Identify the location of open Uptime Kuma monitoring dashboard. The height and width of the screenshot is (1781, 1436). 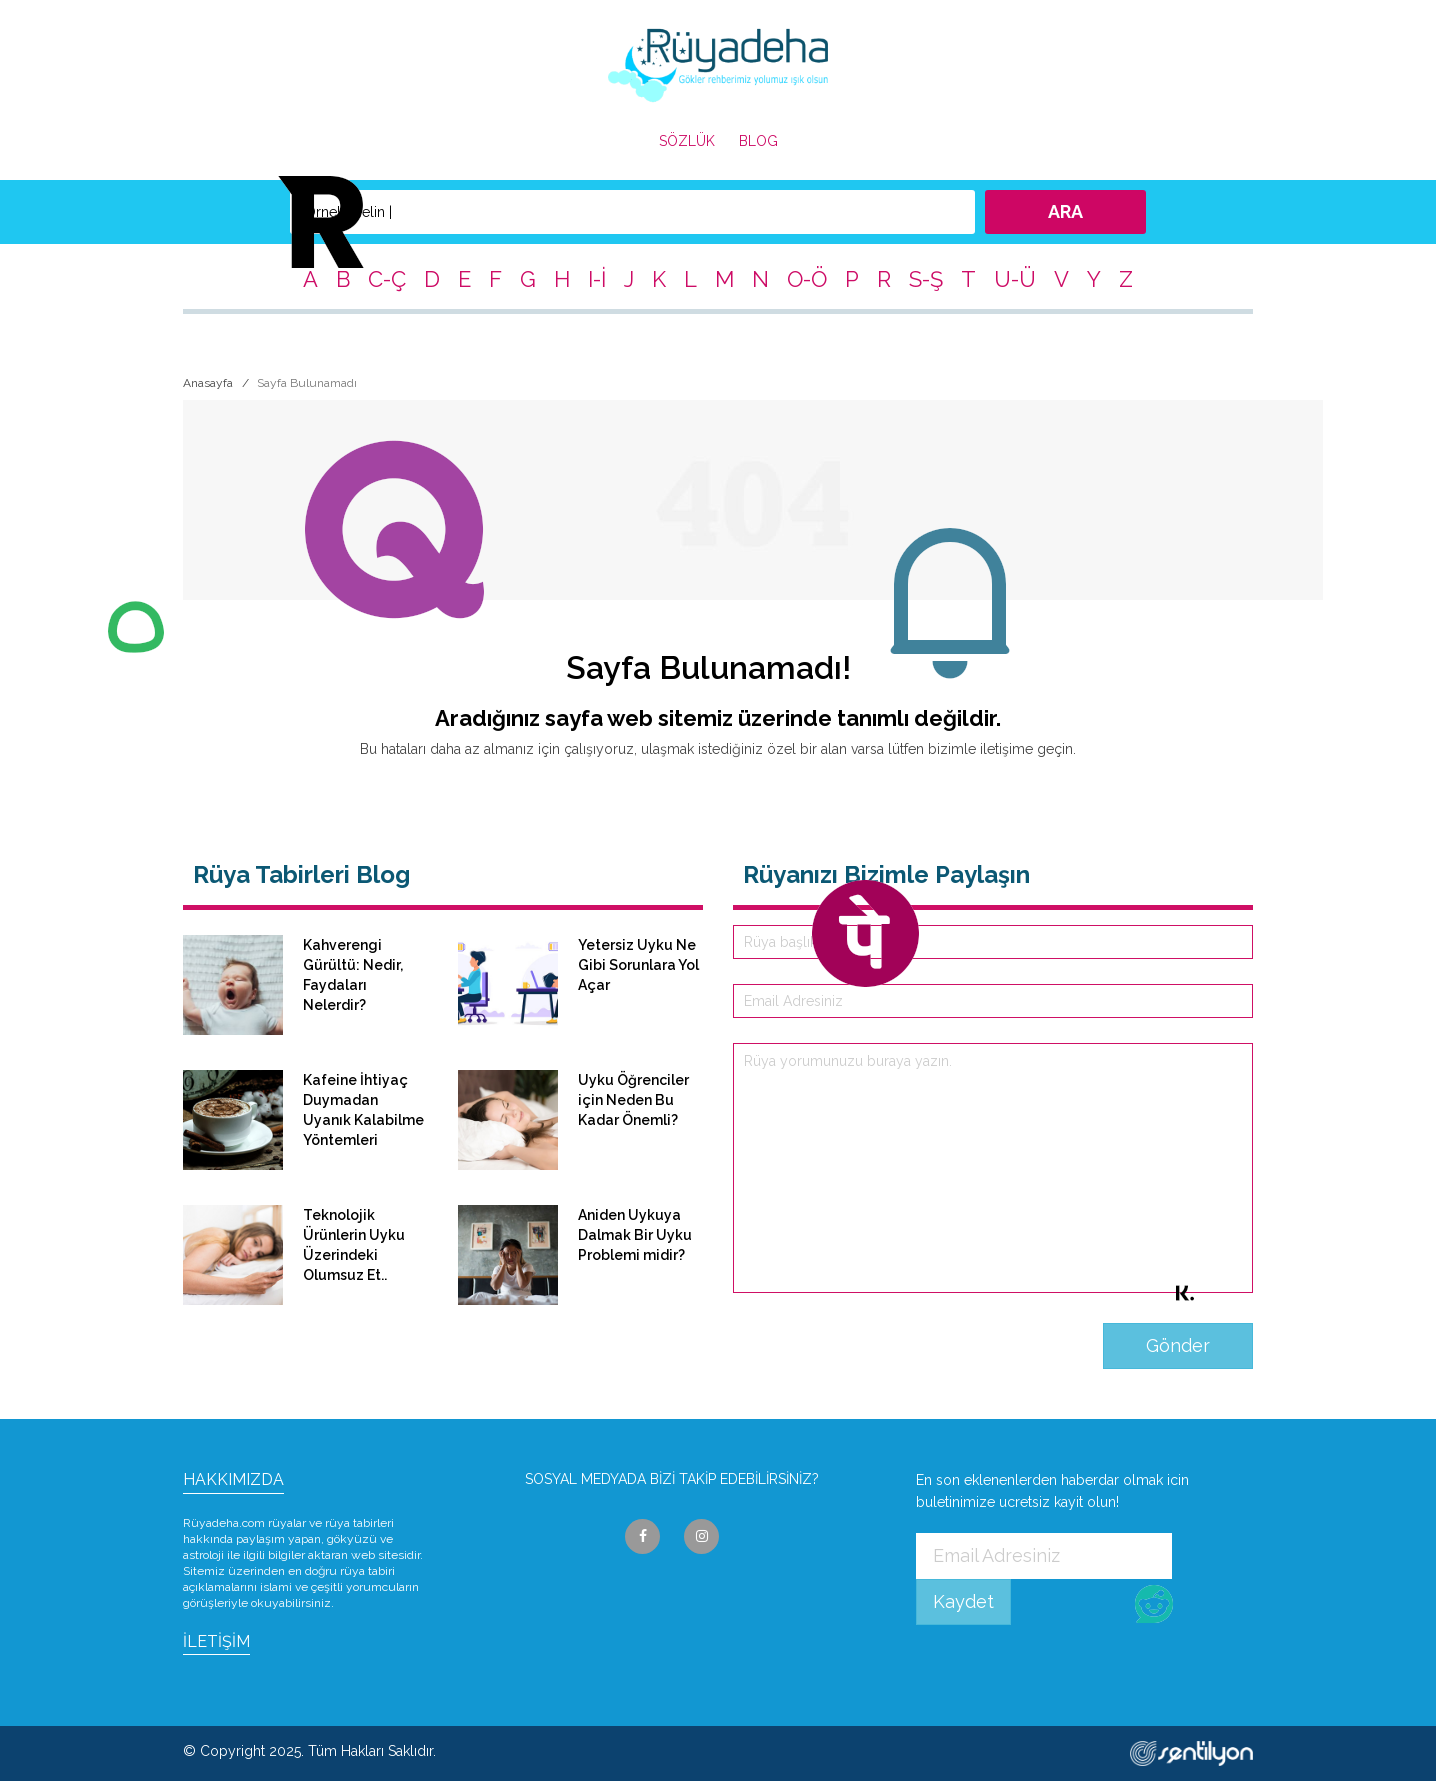
(136, 627).